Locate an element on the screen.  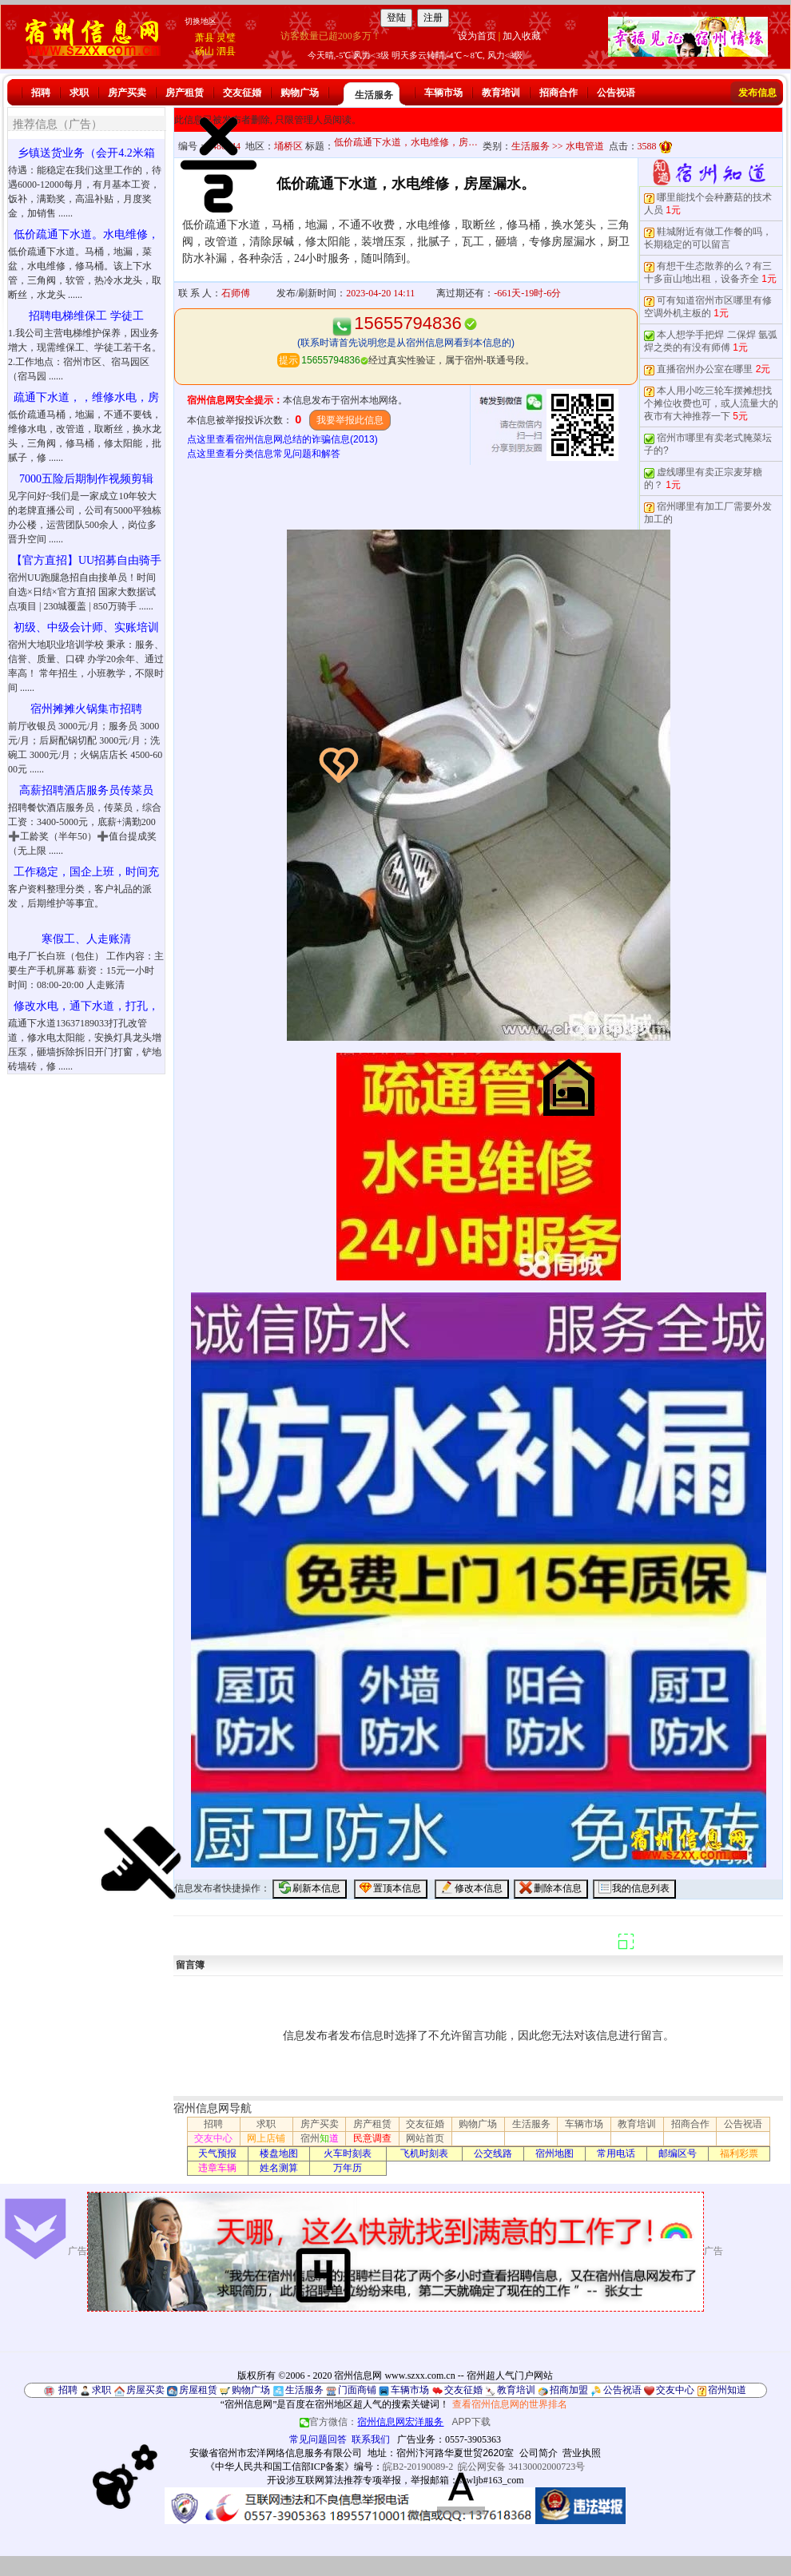
find overnight shelter or emergency housing is located at coordinates (569, 1087).